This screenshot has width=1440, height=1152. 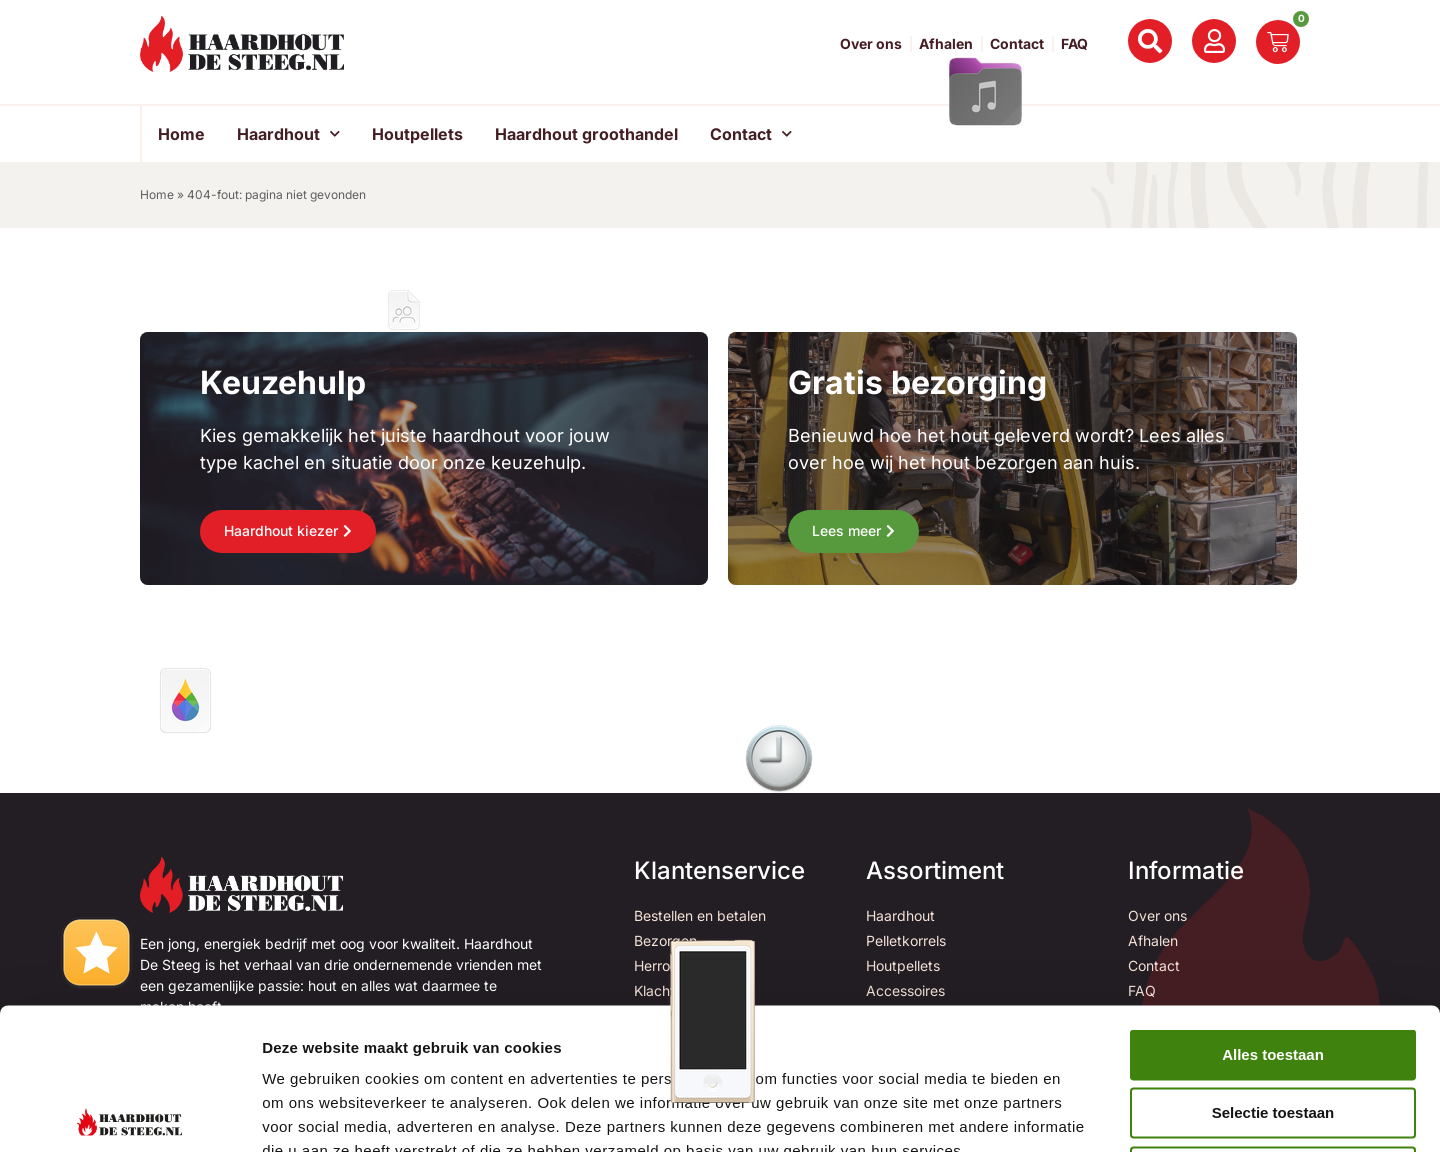 What do you see at coordinates (779, 758) in the screenshot?
I see `view all recently accessed files` at bounding box center [779, 758].